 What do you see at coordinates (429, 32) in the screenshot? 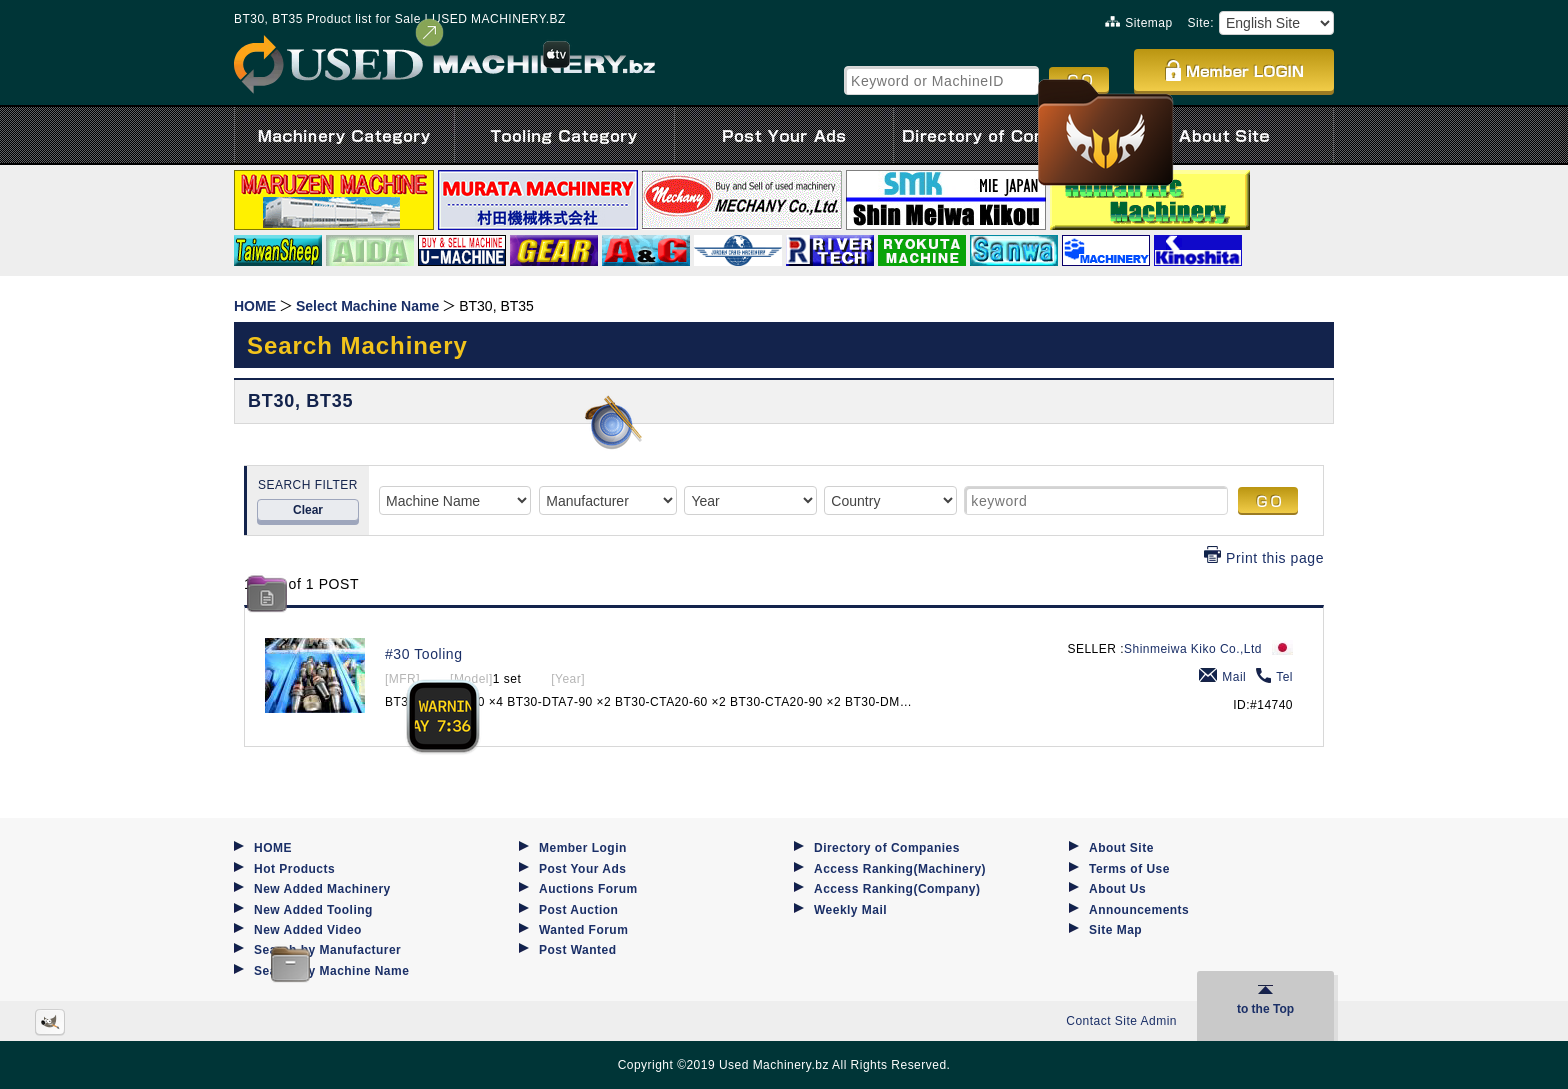
I see `indicates a symbolic link or shortcut to another file` at bounding box center [429, 32].